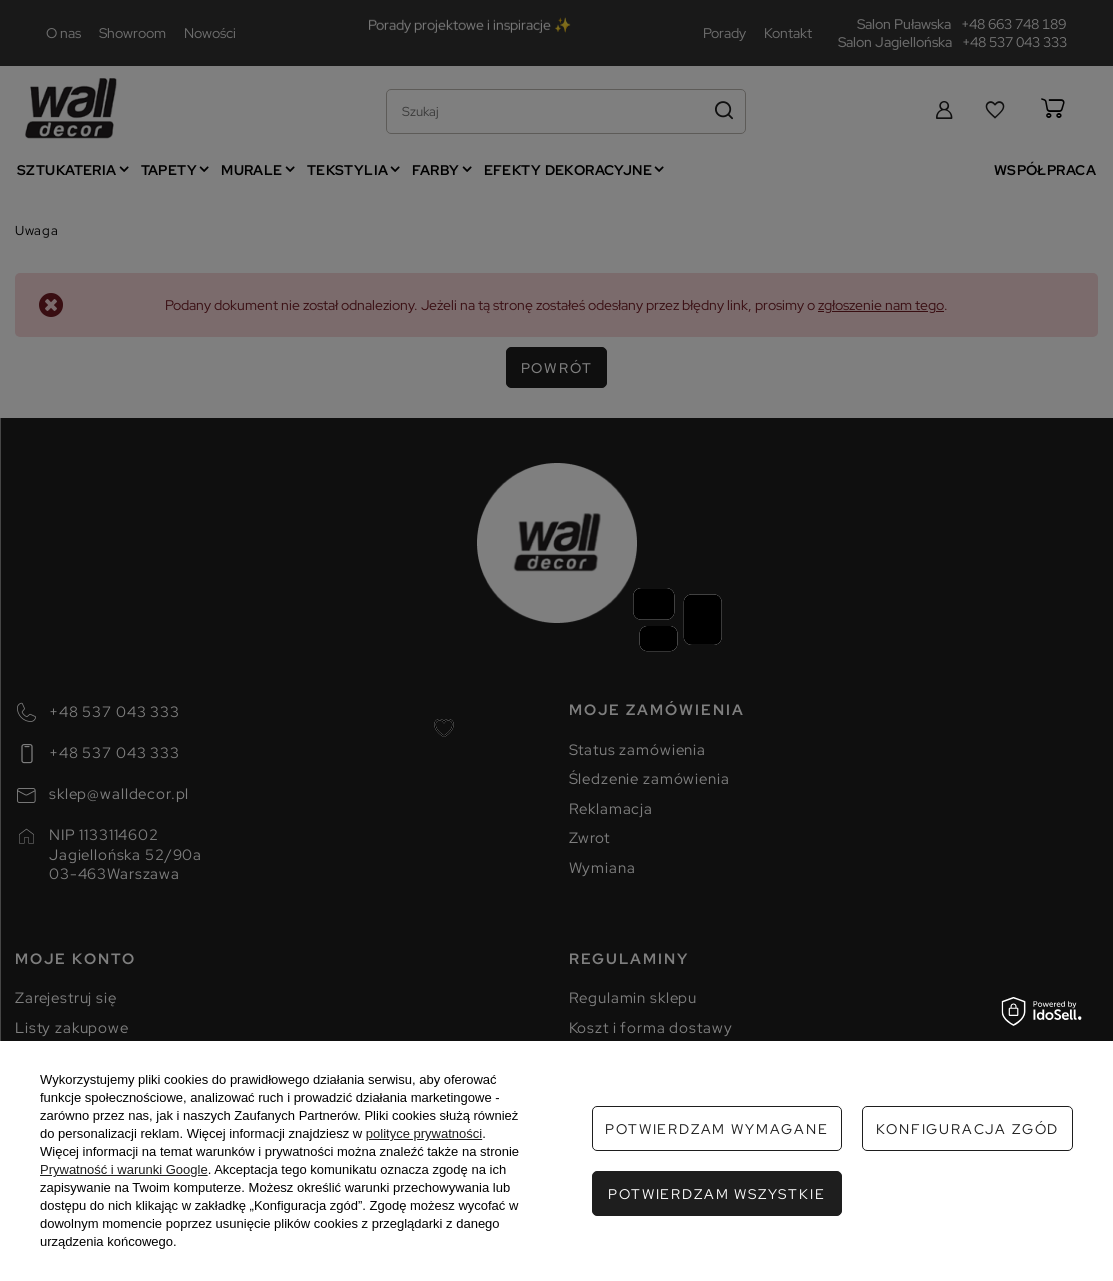  What do you see at coordinates (444, 728) in the screenshot?
I see `add item to favorites` at bounding box center [444, 728].